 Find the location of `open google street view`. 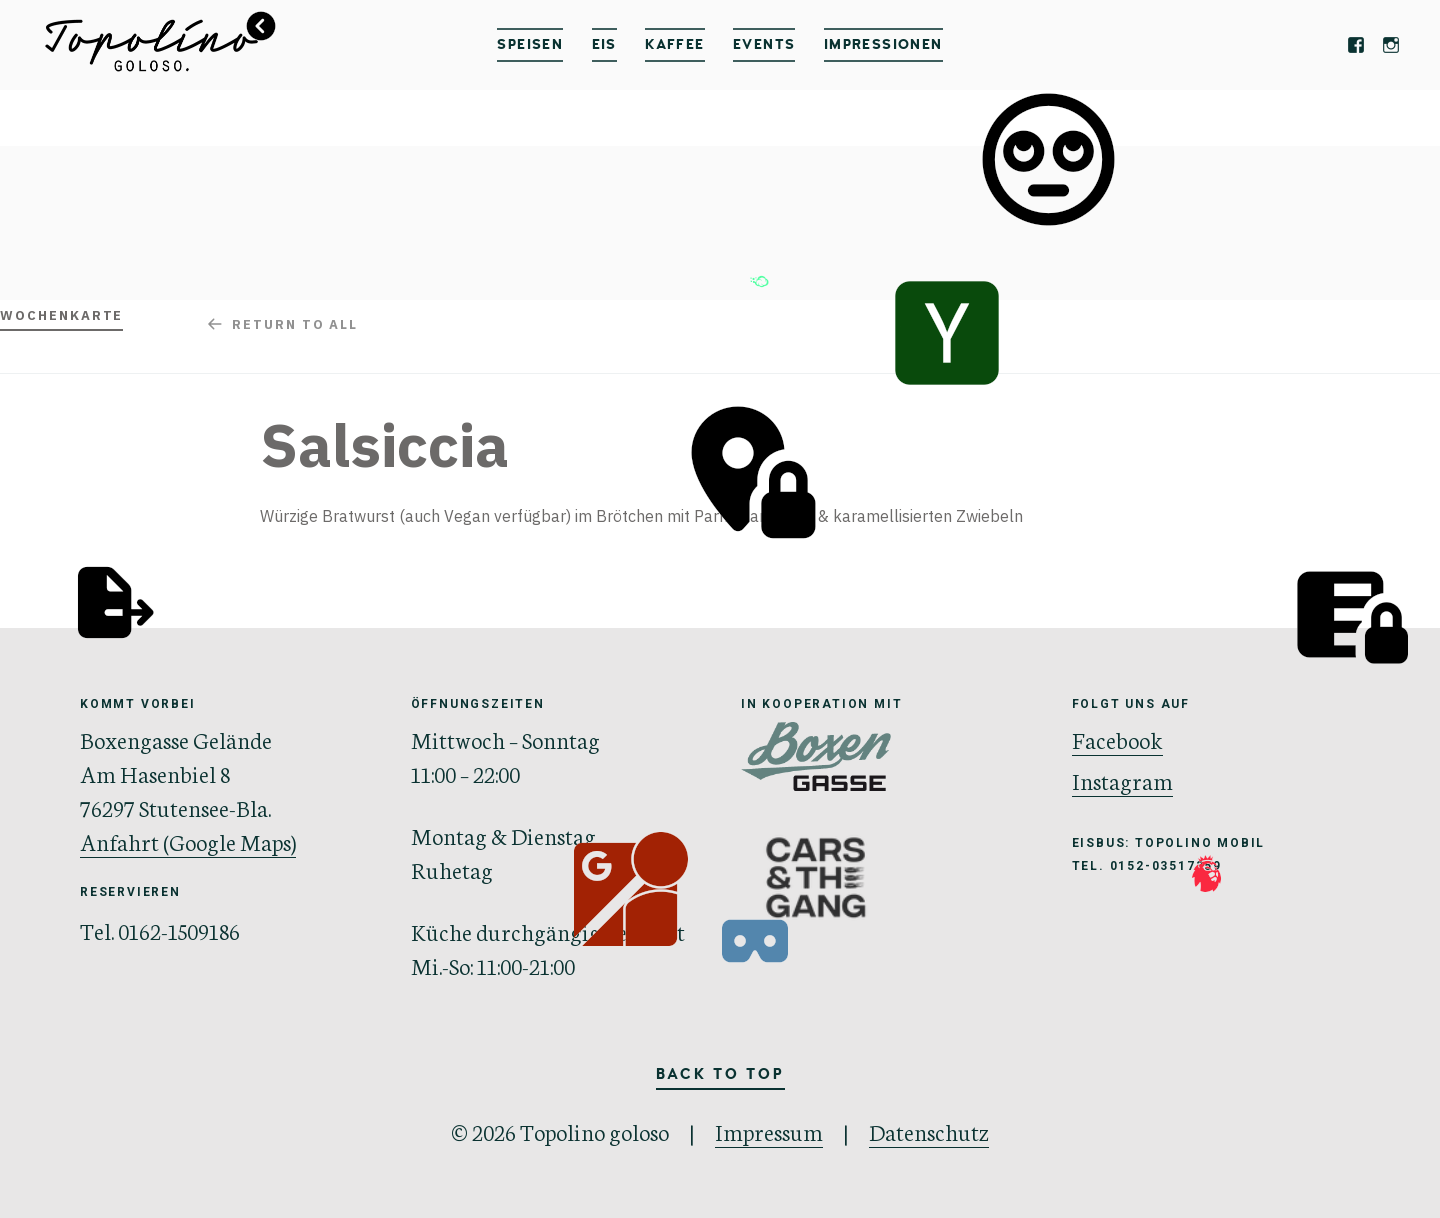

open google street view is located at coordinates (631, 889).